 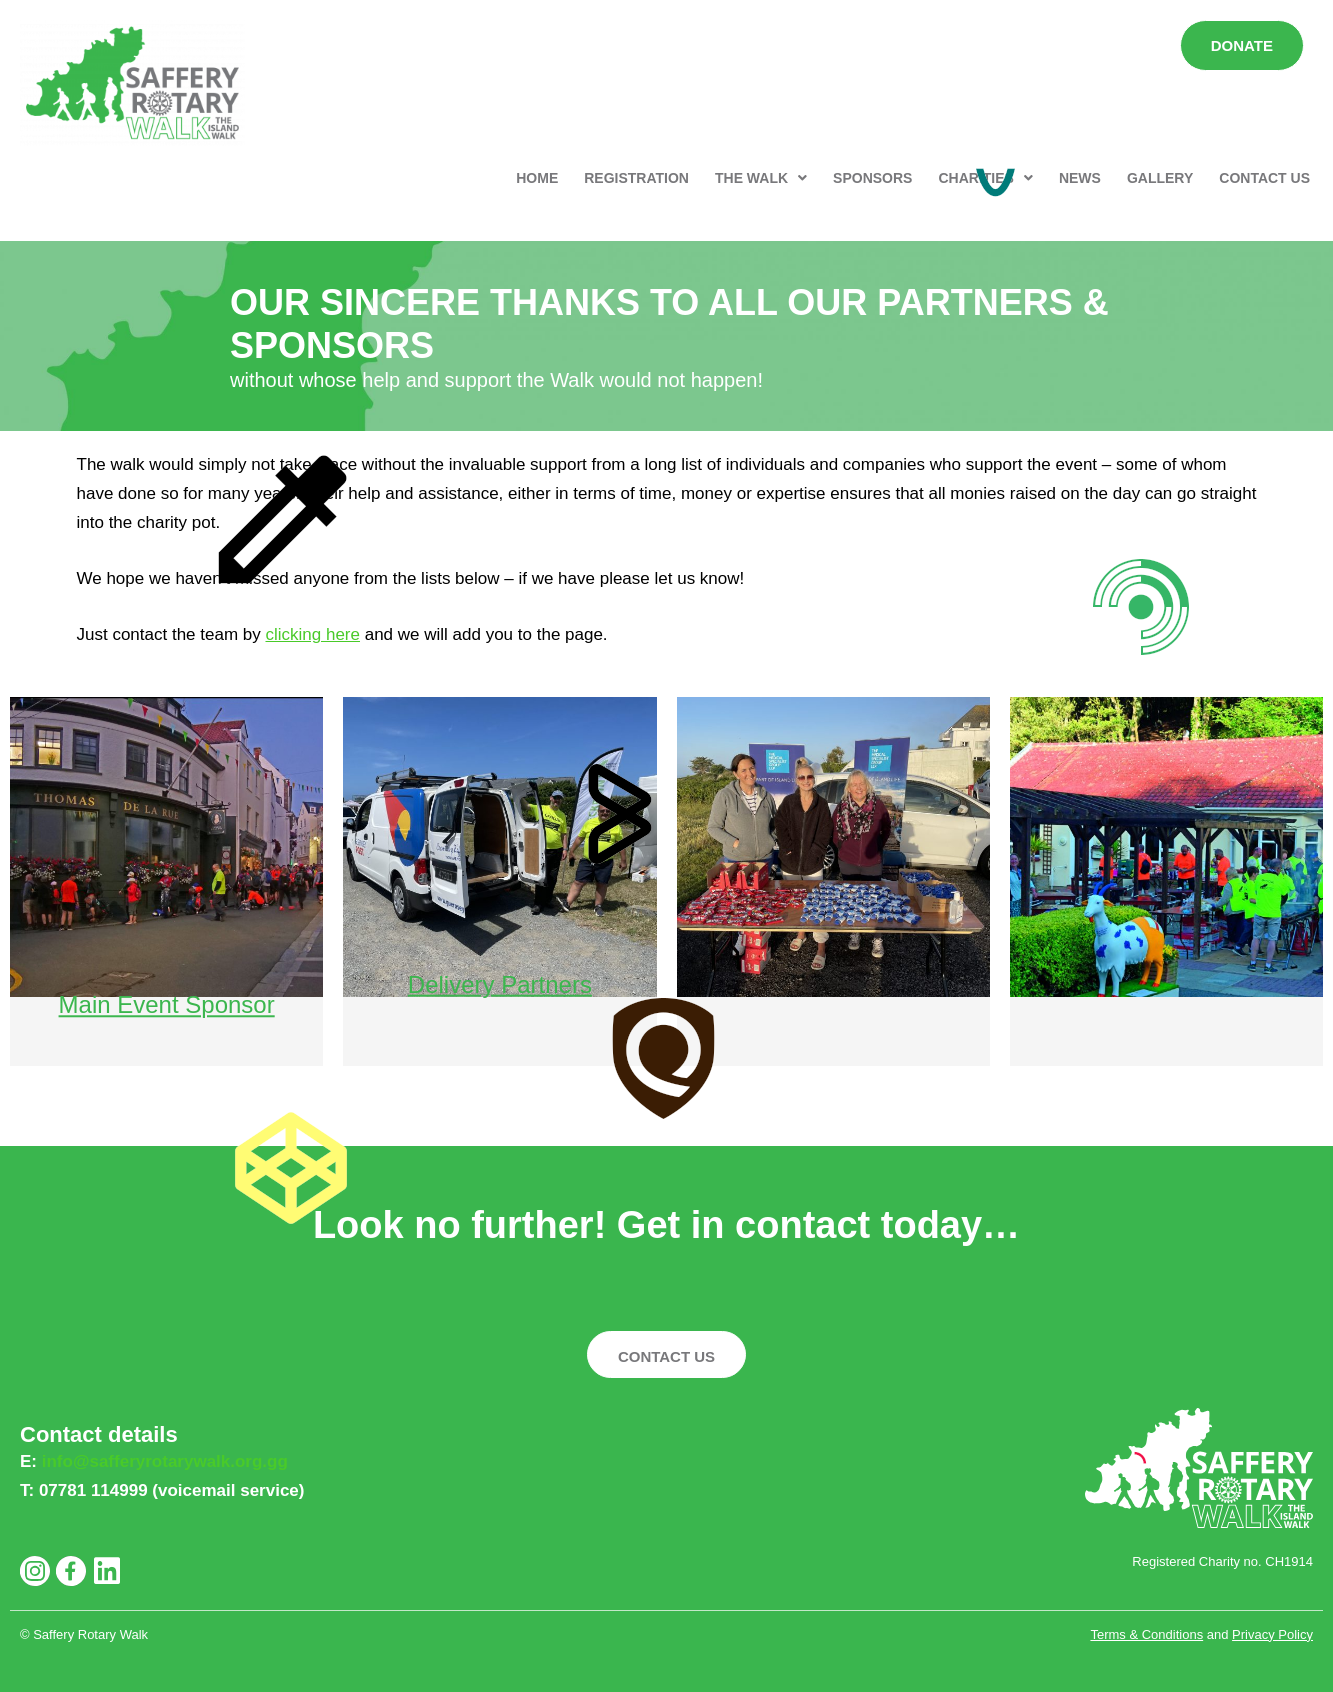 What do you see at coordinates (1134, 1463) in the screenshot?
I see `indicates content is loading` at bounding box center [1134, 1463].